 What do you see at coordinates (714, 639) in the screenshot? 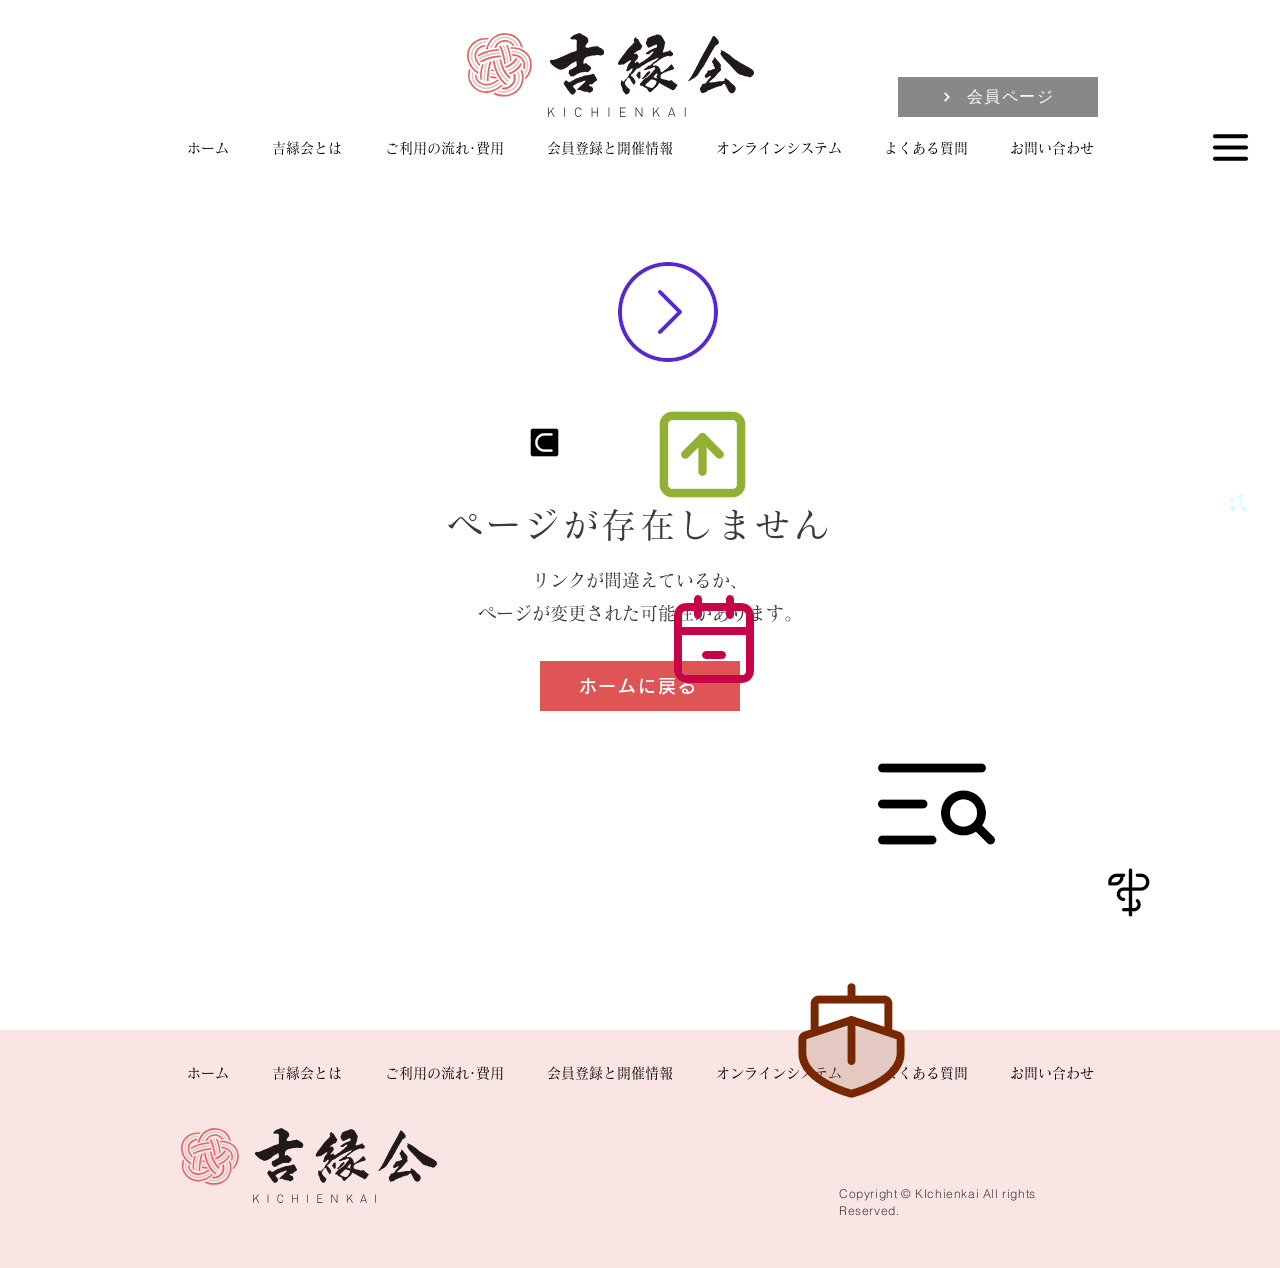
I see `remove an event from your calendar` at bounding box center [714, 639].